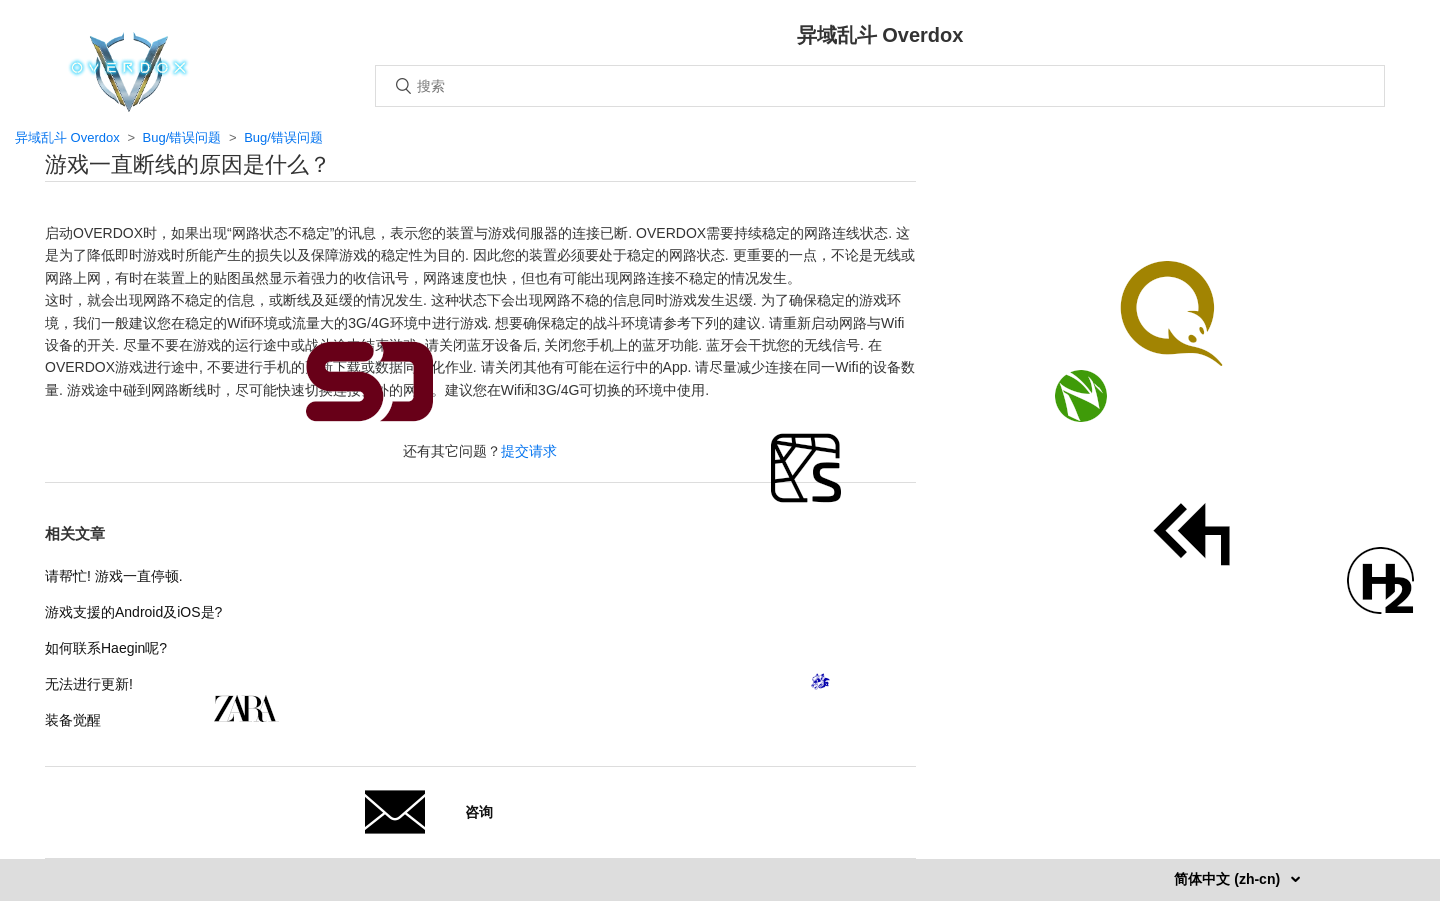  Describe the element at coordinates (1171, 313) in the screenshot. I see `access Qiwi payment services` at that location.